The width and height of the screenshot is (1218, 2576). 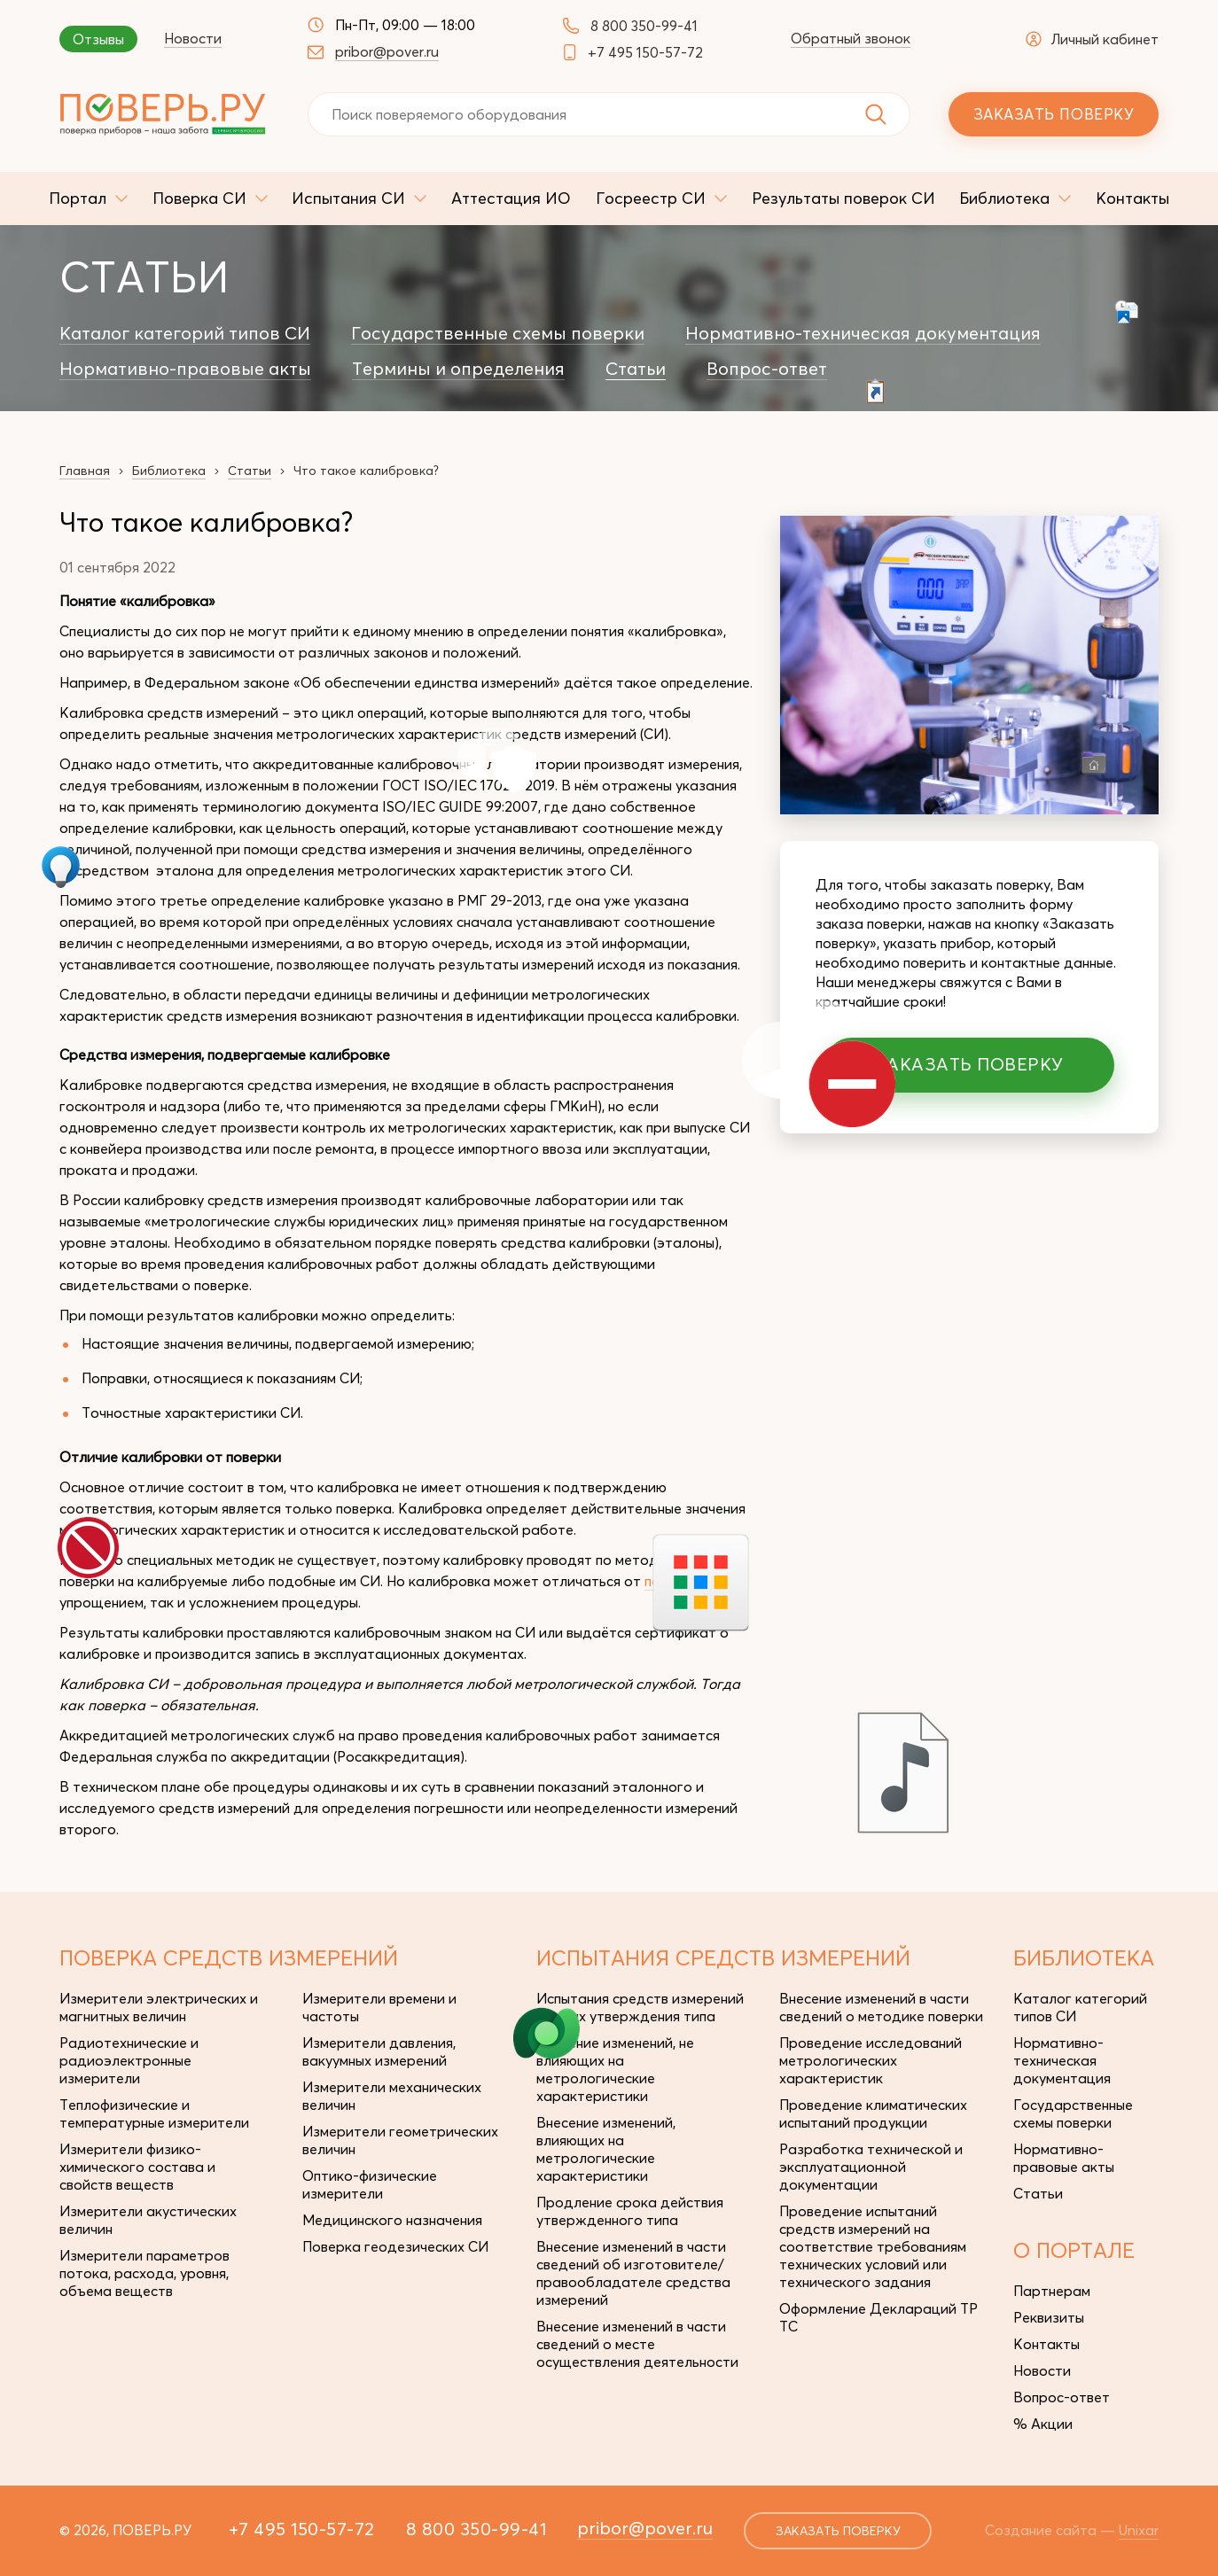 I want to click on access your home folder, so click(x=1094, y=762).